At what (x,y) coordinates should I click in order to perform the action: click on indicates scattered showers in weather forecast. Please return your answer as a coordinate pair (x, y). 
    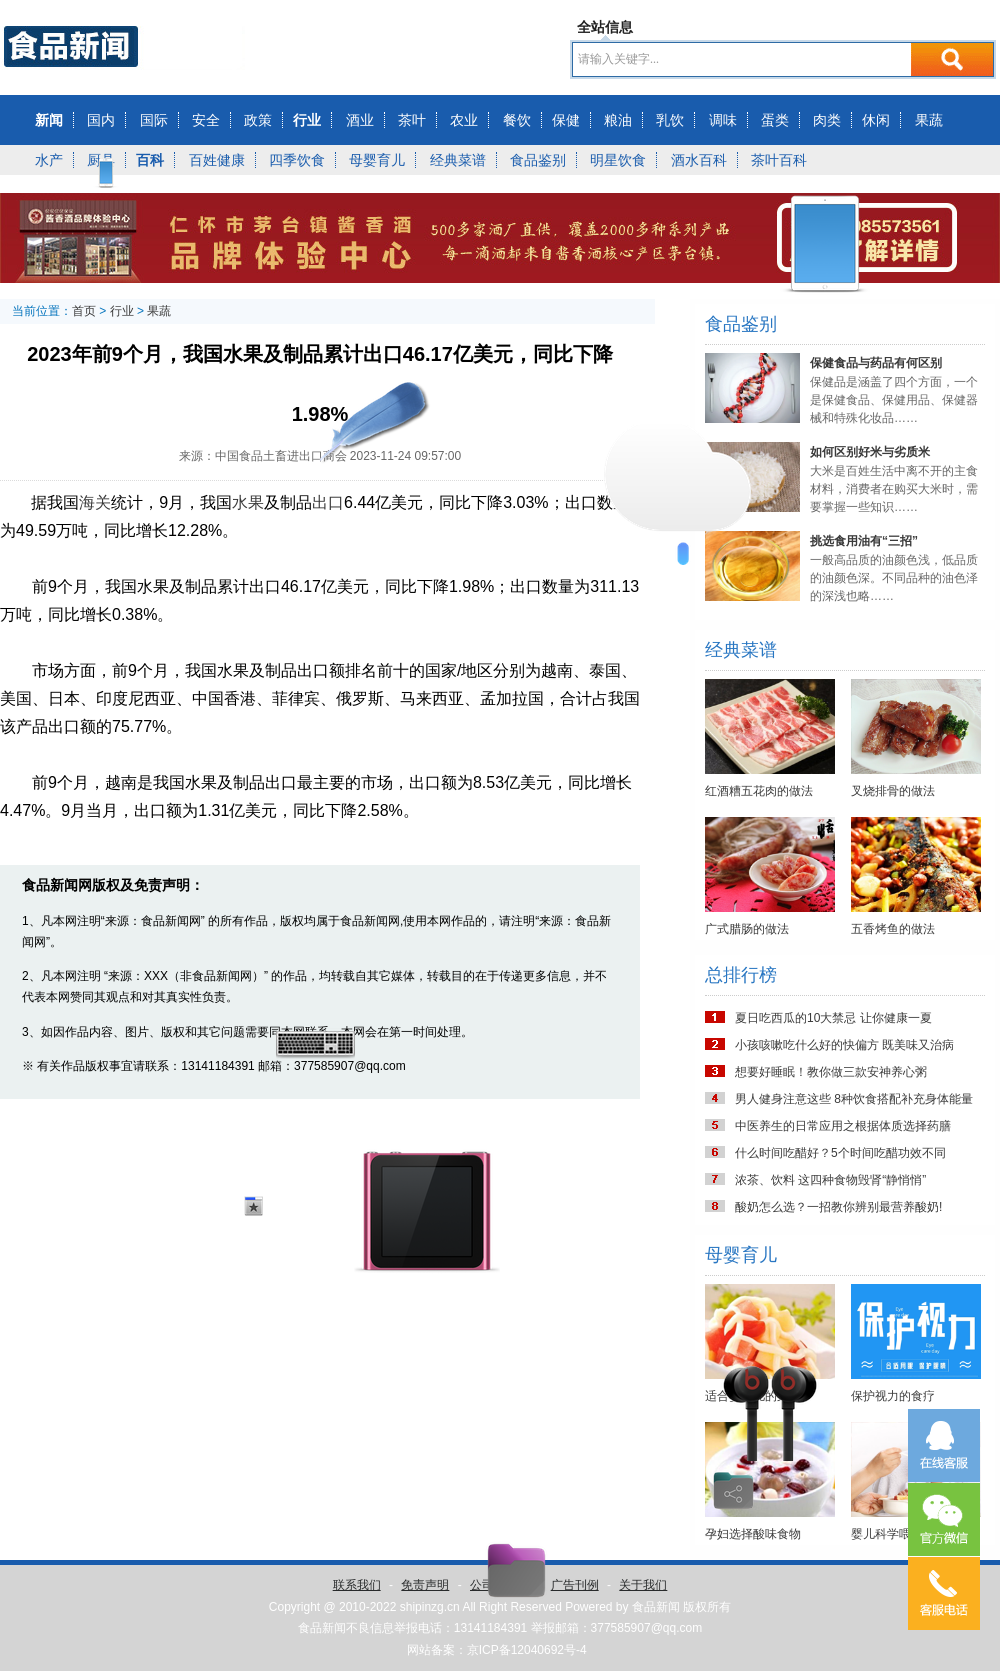
    Looking at the image, I should click on (677, 491).